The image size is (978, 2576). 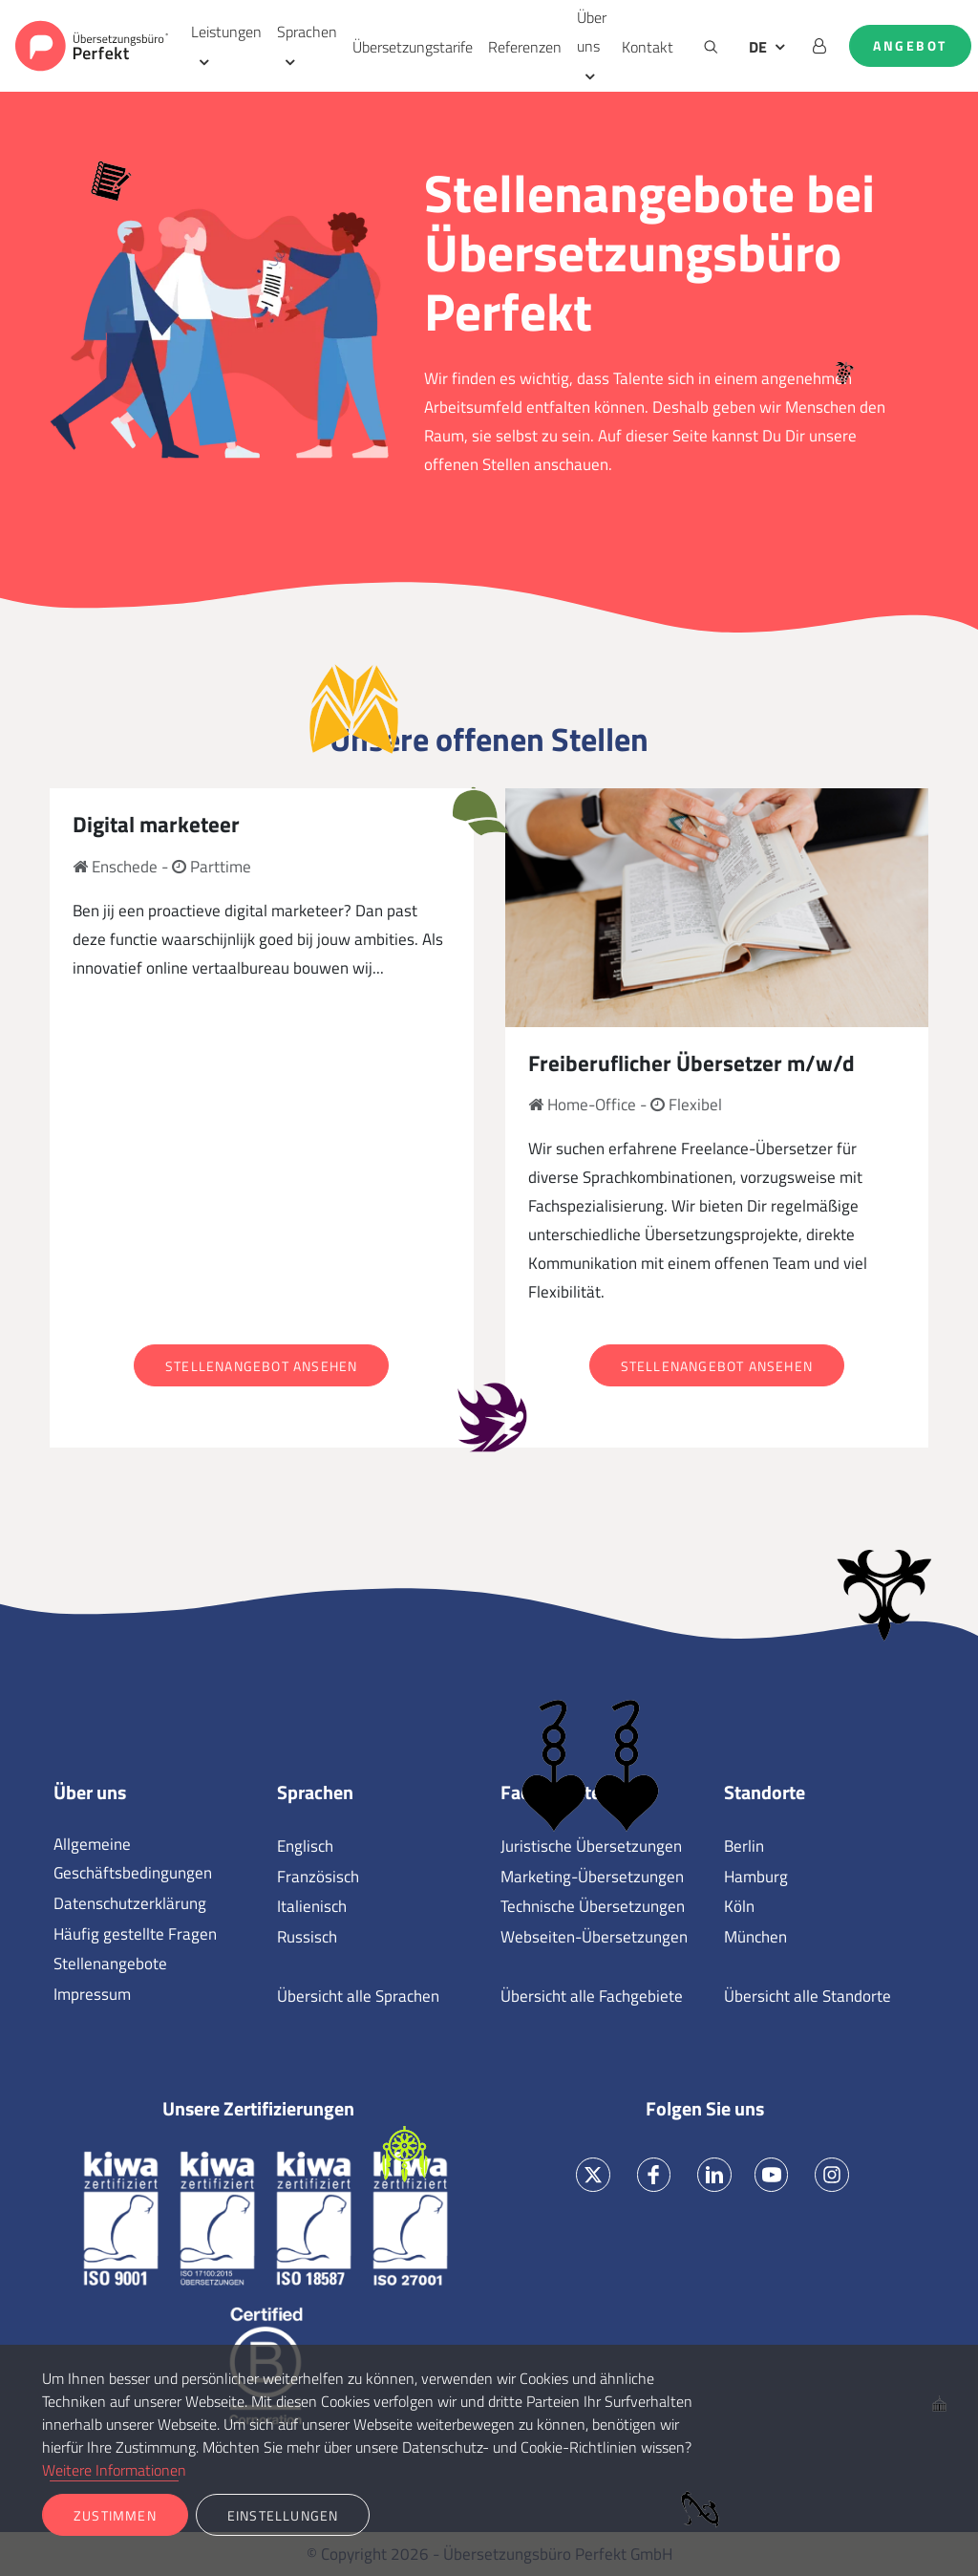 What do you see at coordinates (590, 1766) in the screenshot?
I see `browse heart-shaped earrings in jewelry collection` at bounding box center [590, 1766].